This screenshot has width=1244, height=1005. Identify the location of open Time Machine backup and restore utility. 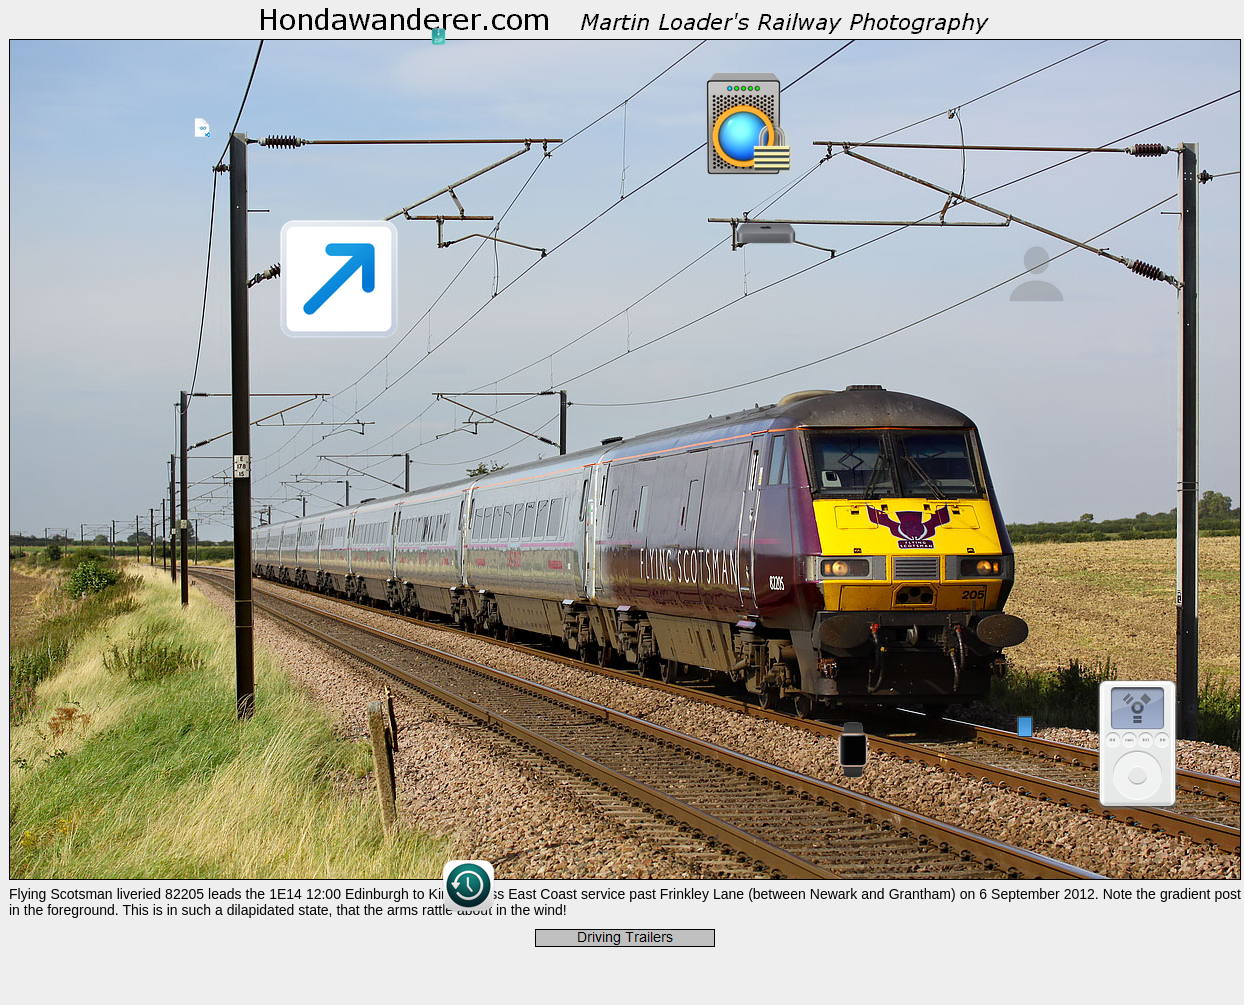
(468, 885).